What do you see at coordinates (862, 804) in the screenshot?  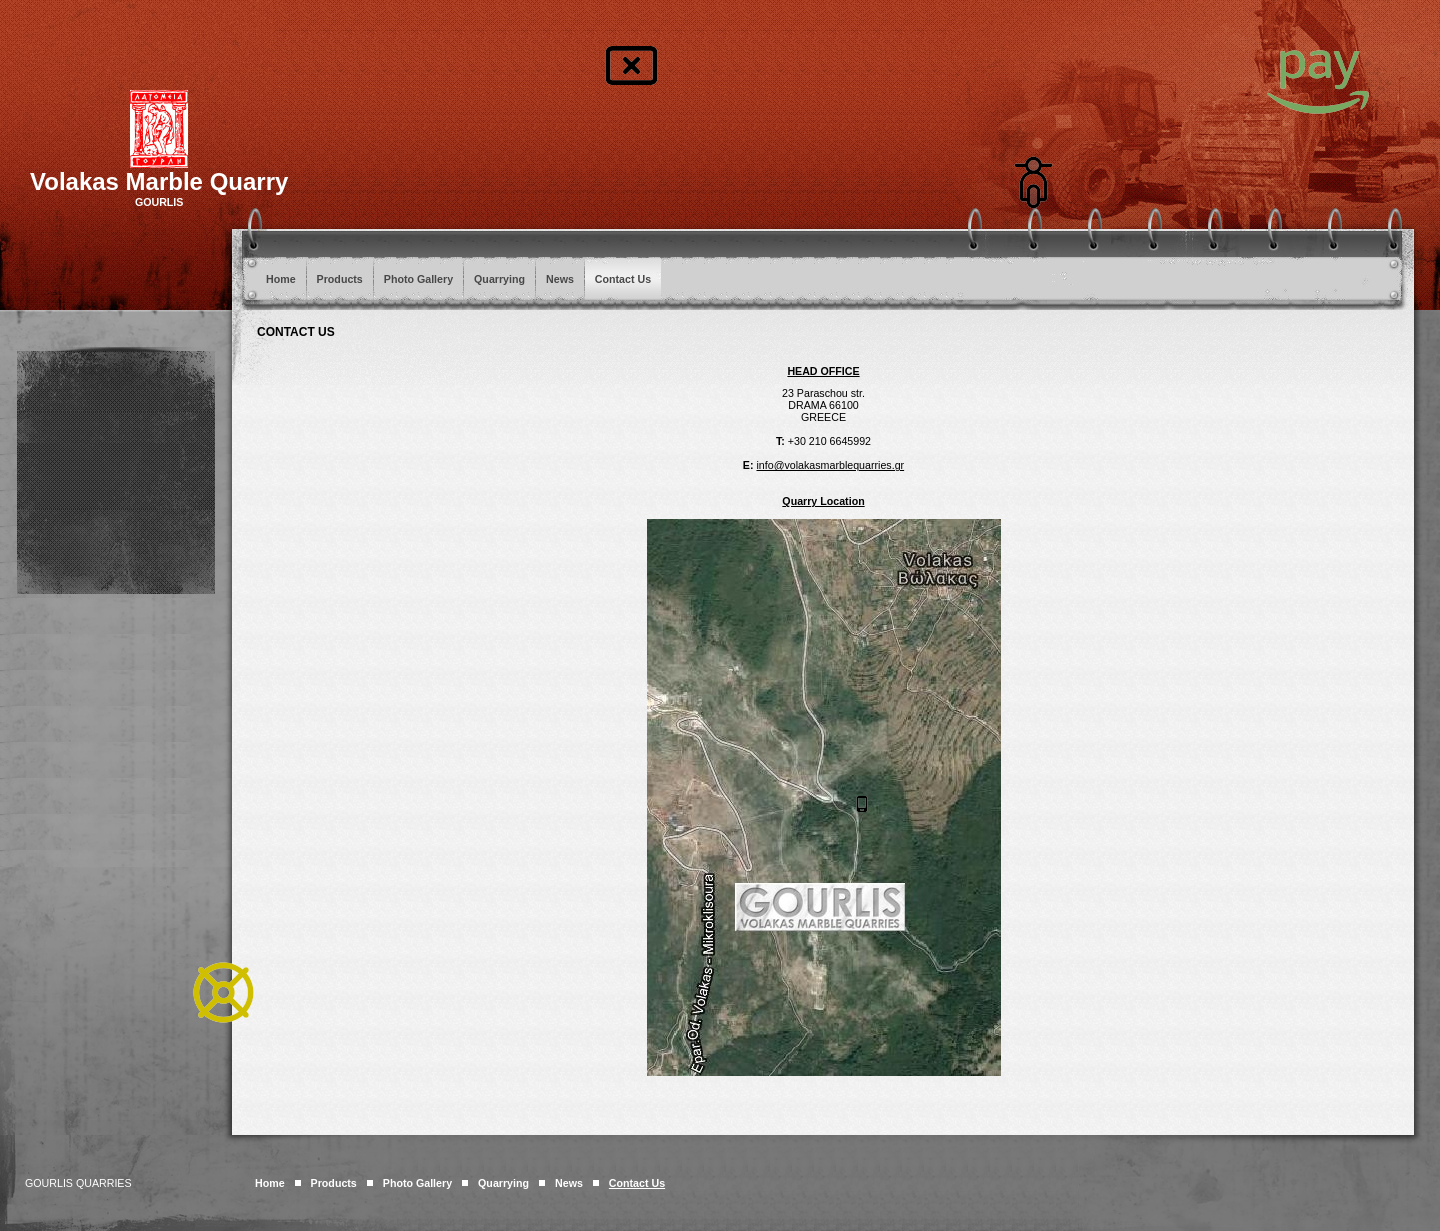 I see `view mobile device settings` at bounding box center [862, 804].